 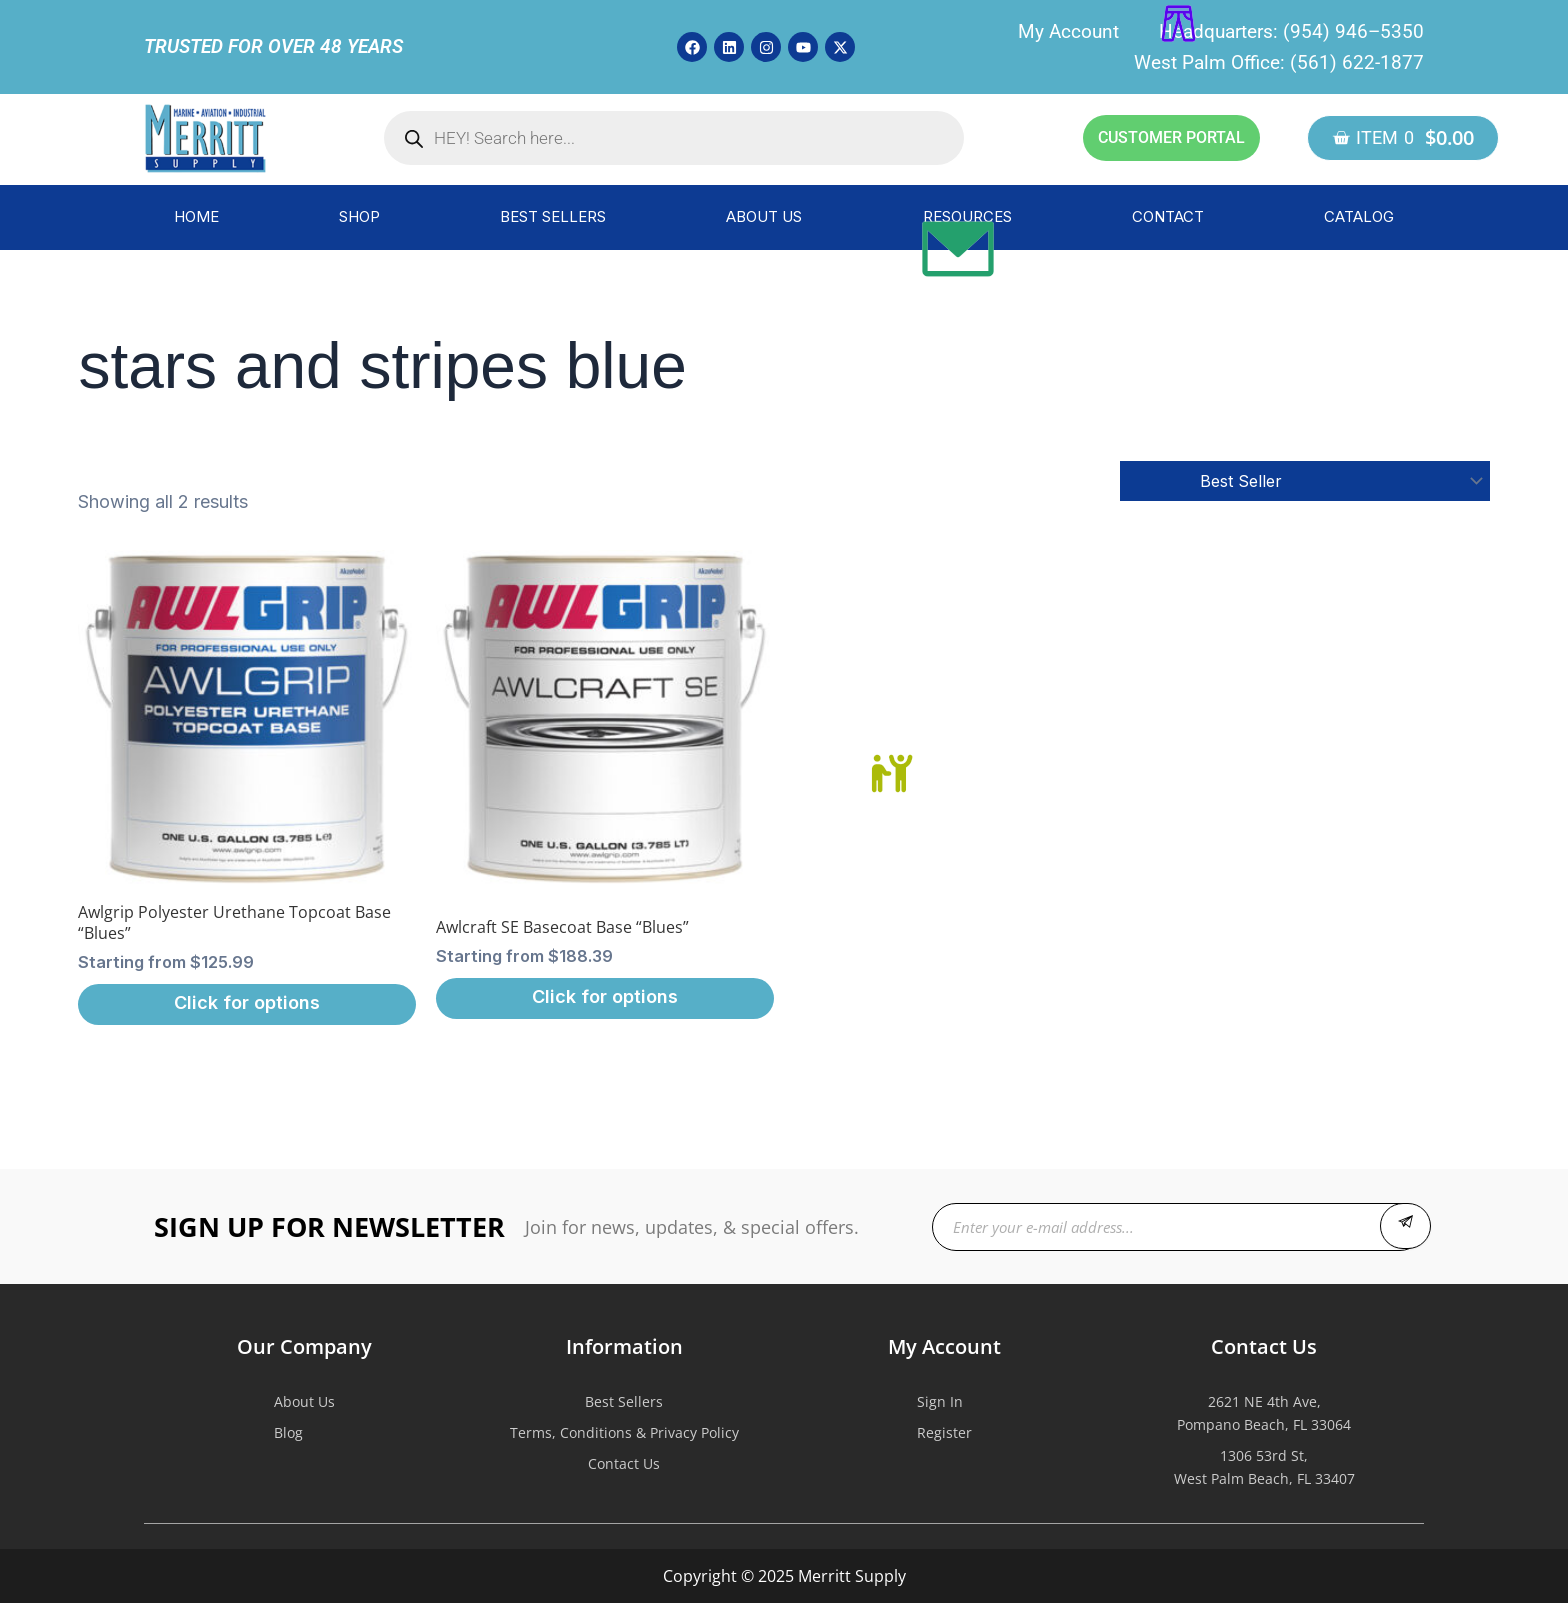 What do you see at coordinates (958, 249) in the screenshot?
I see `open your inbox` at bounding box center [958, 249].